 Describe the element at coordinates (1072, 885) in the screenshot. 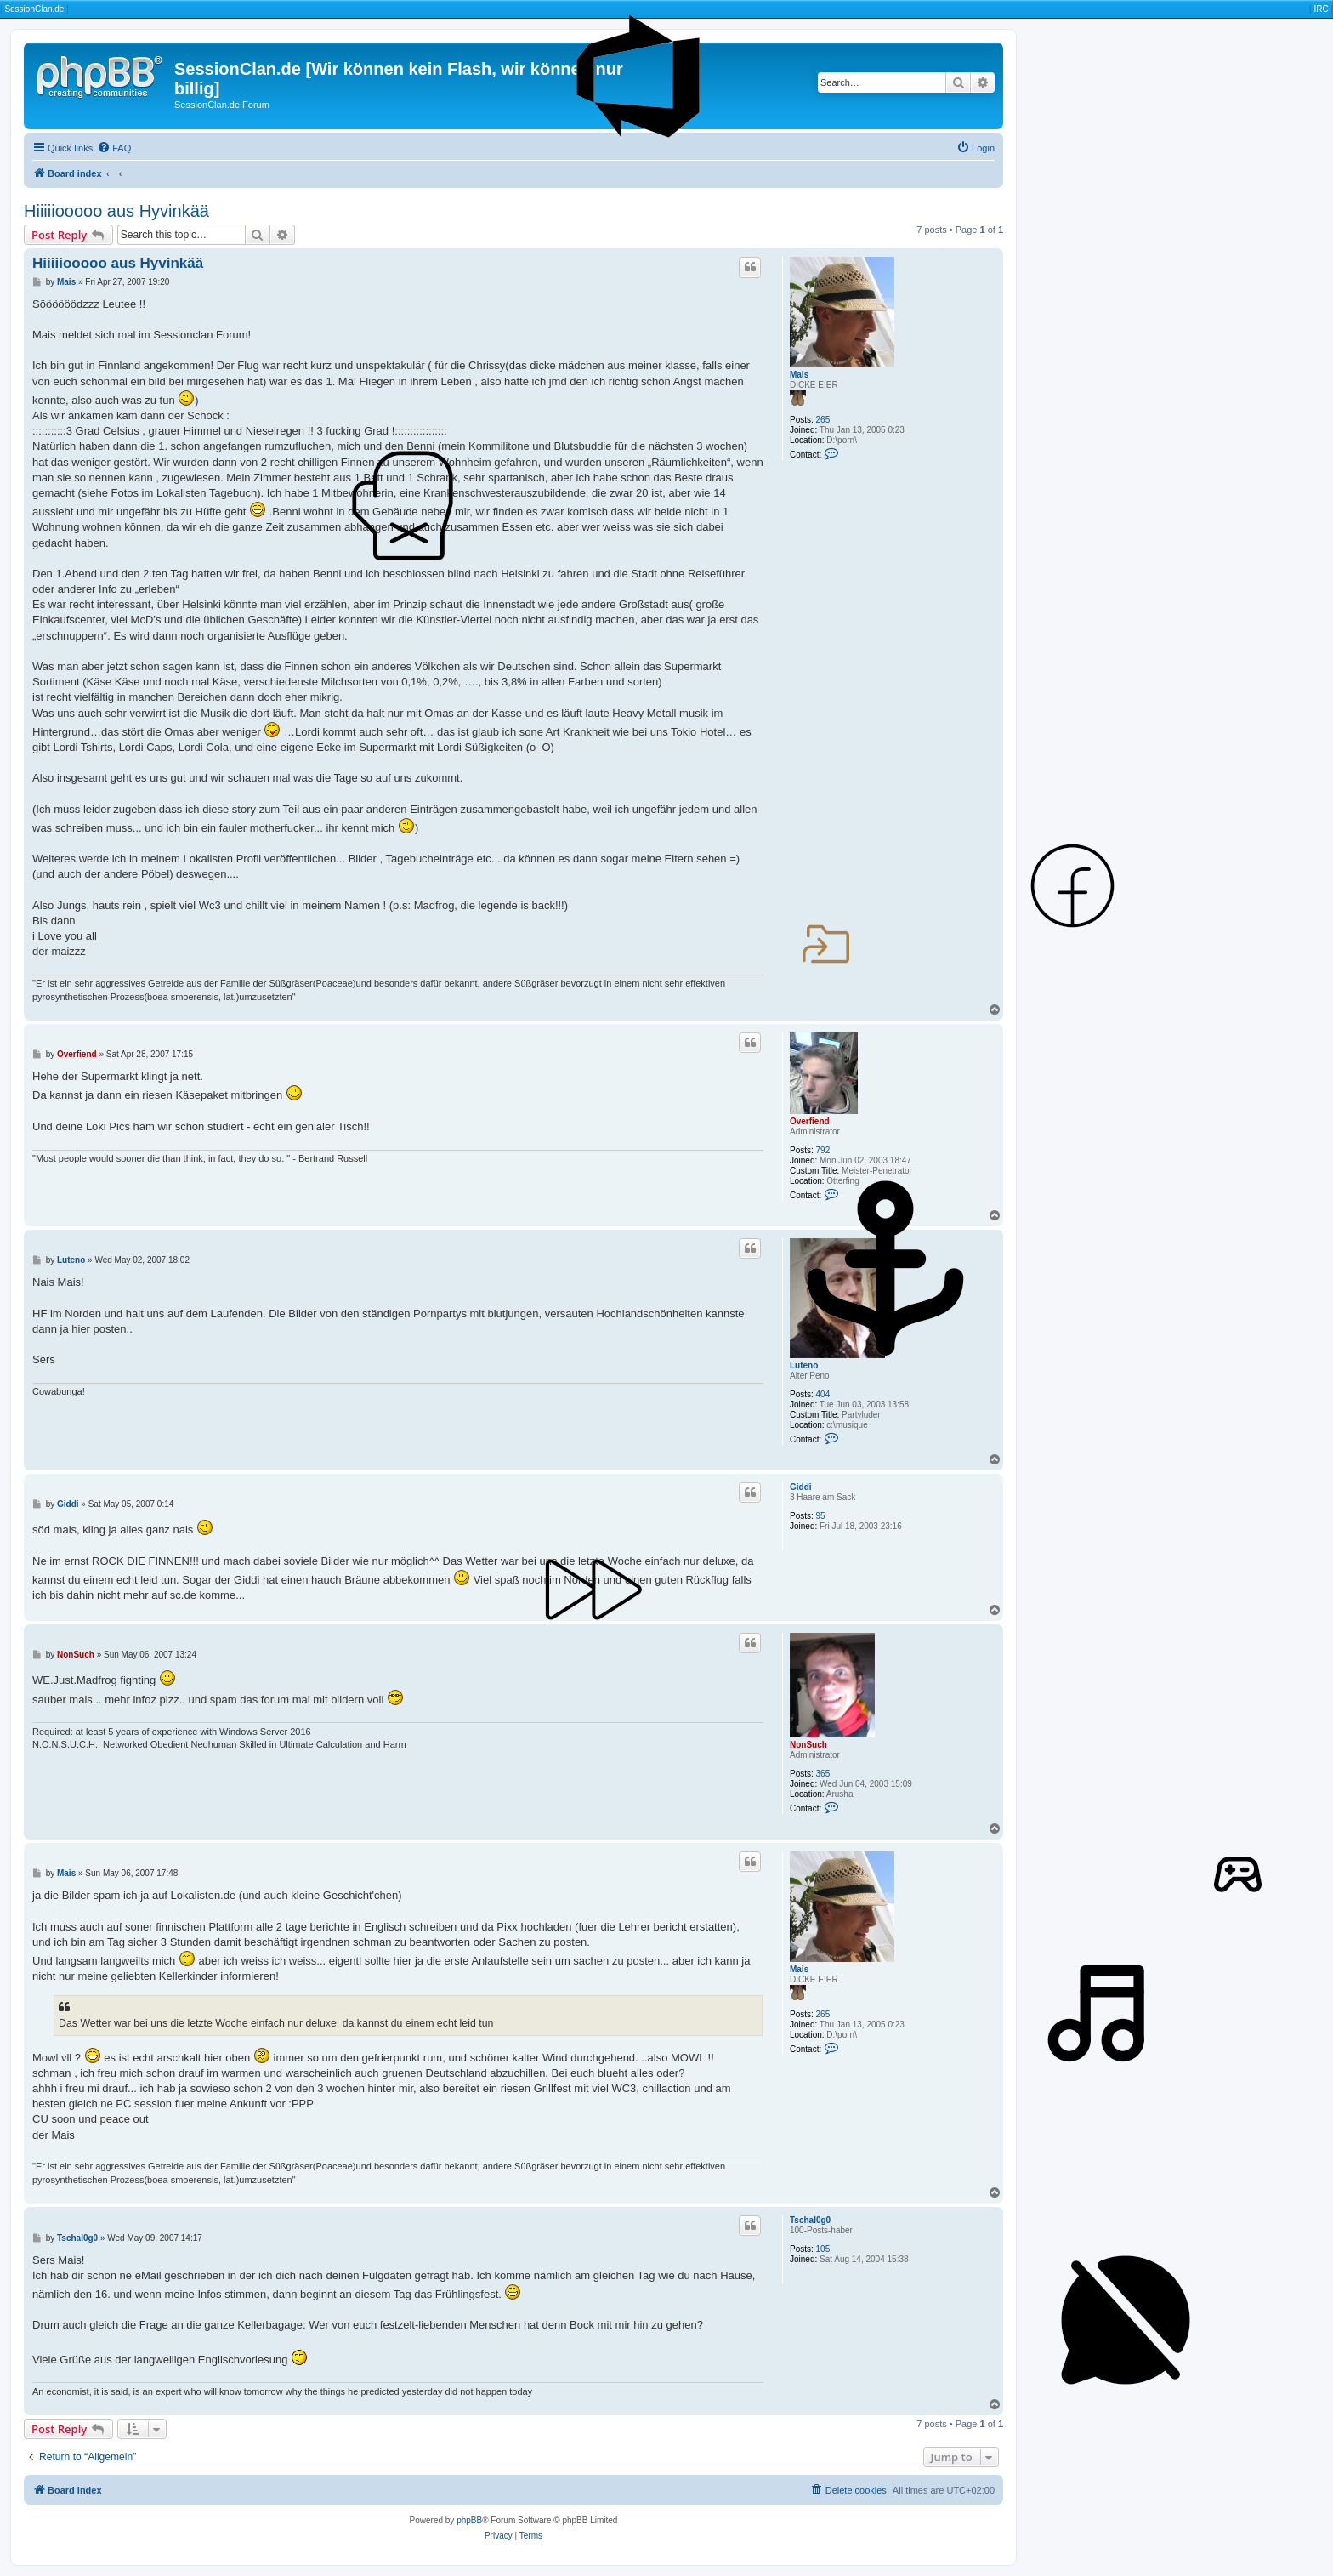

I see `open Facebook app` at that location.